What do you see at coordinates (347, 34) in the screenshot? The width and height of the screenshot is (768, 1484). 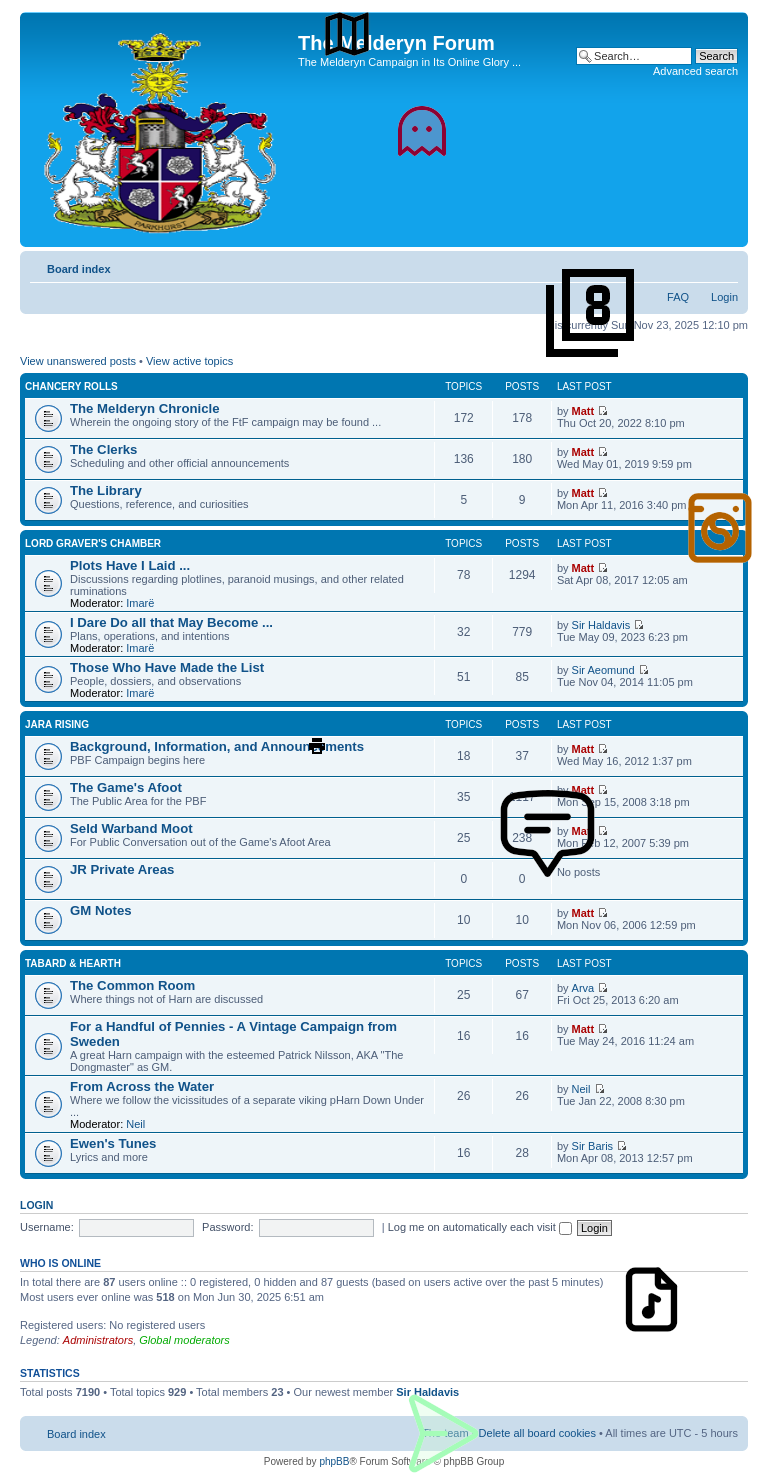 I see `open map view` at bounding box center [347, 34].